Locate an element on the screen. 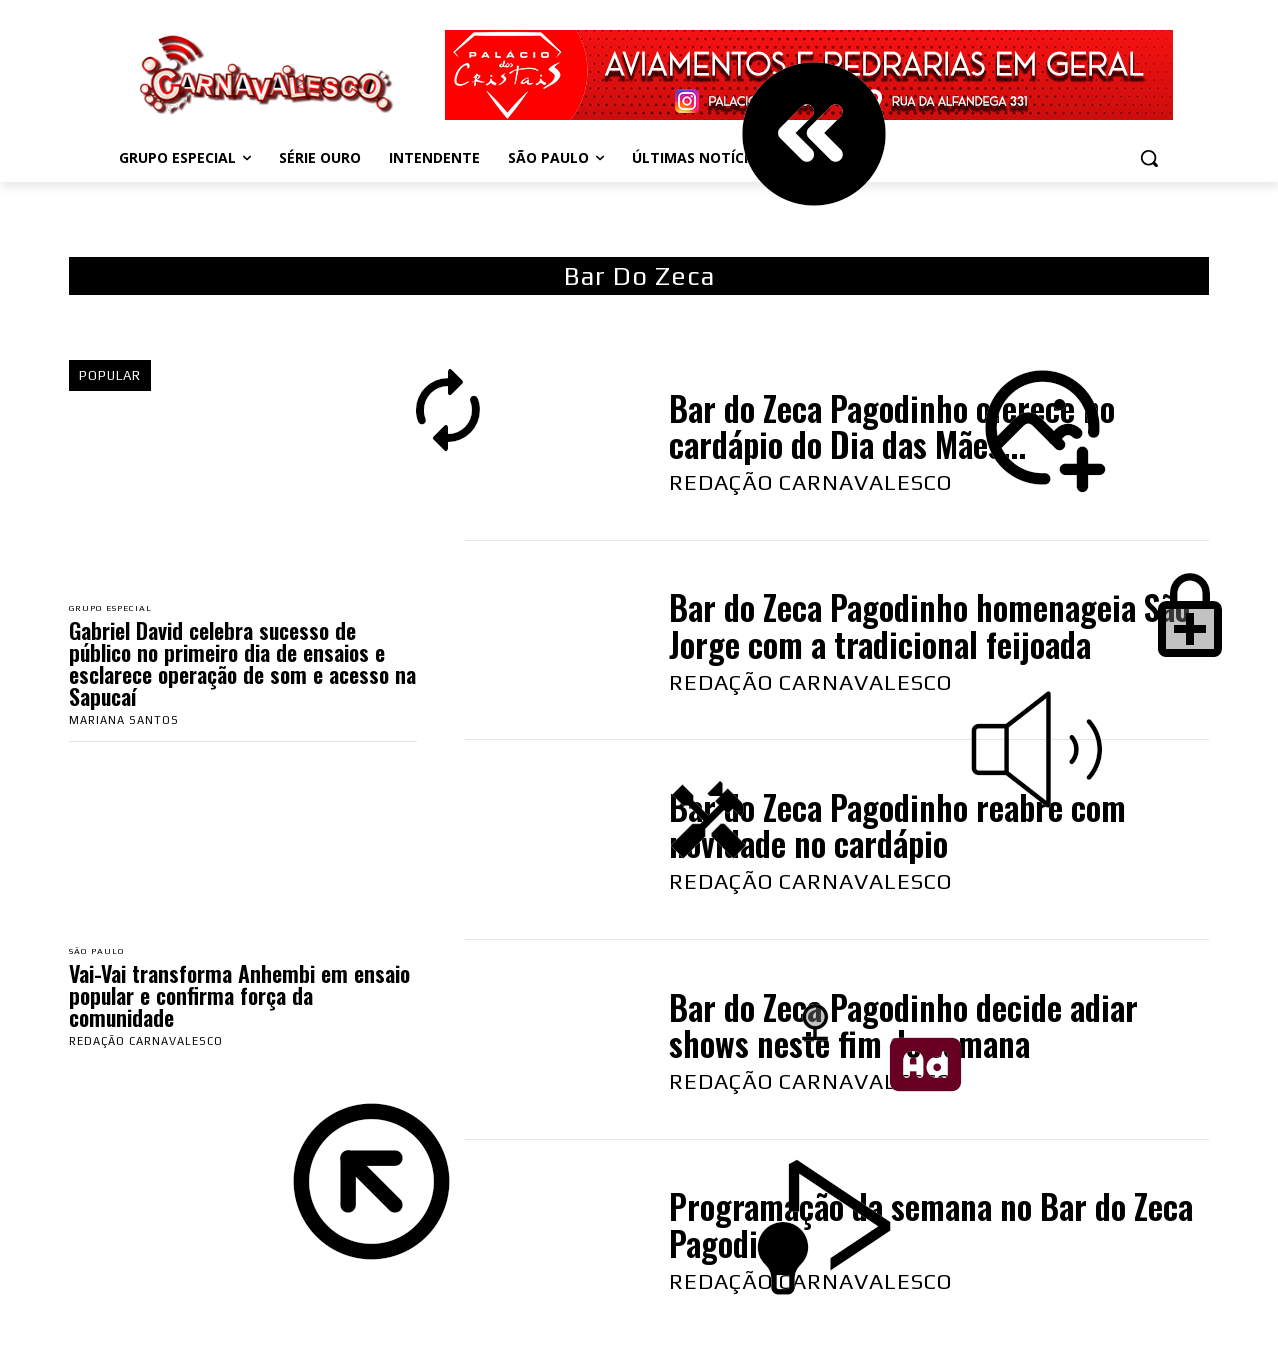 Image resolution: width=1278 pixels, height=1372 pixels. add a new photo to your collection is located at coordinates (1042, 427).